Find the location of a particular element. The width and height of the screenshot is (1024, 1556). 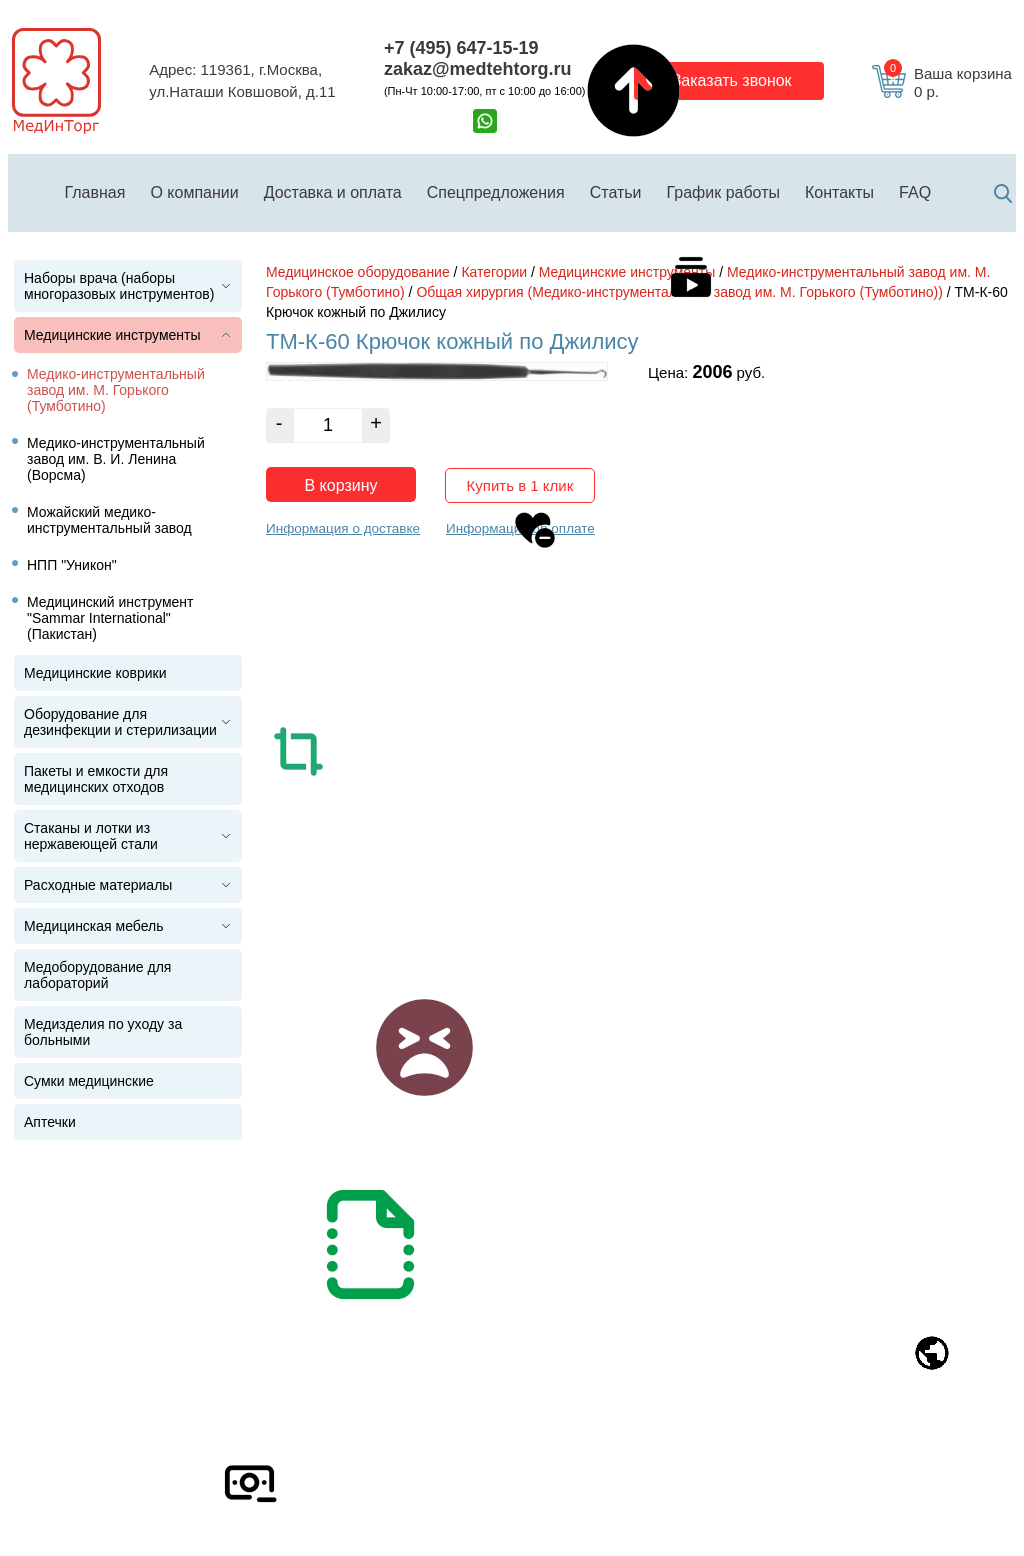

remove from favorites is located at coordinates (535, 528).